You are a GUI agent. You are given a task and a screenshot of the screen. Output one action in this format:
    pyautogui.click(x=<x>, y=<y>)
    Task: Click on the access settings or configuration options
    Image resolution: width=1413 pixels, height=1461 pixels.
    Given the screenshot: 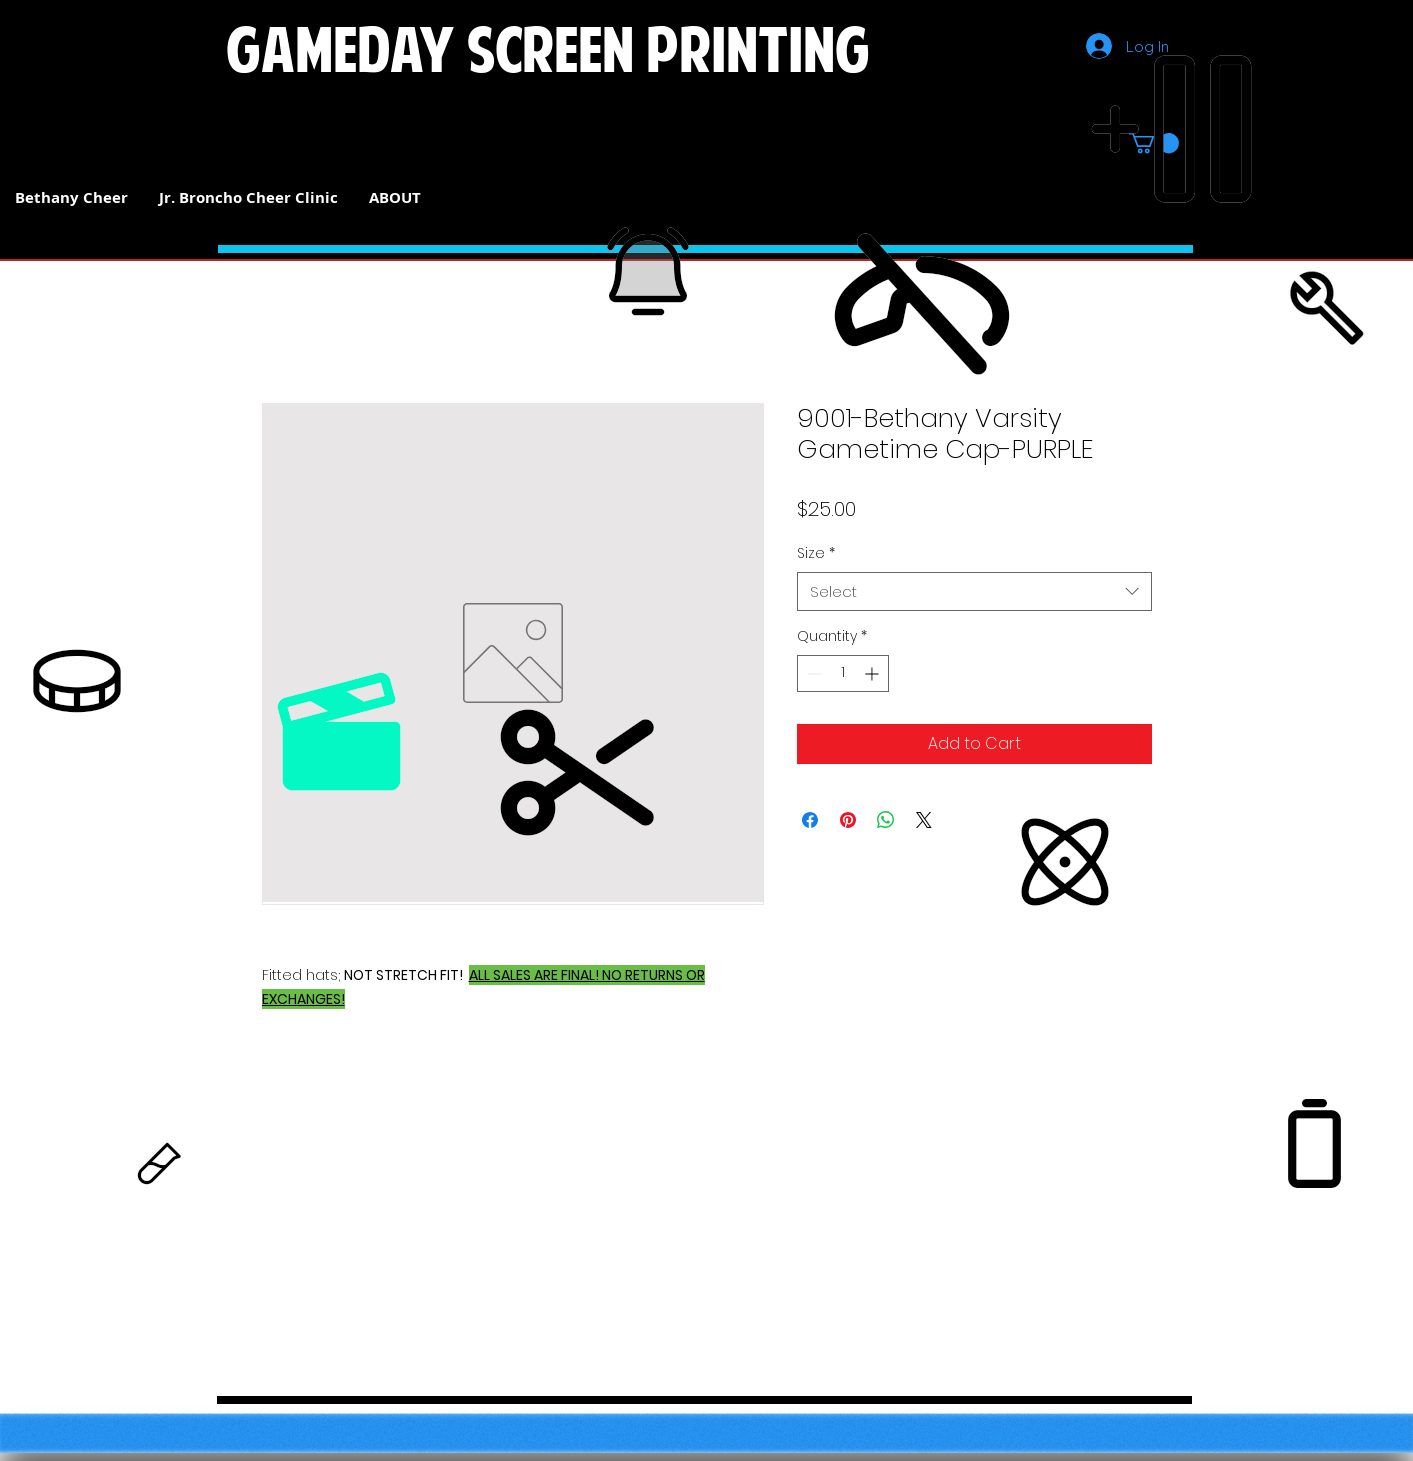 What is the action you would take?
    pyautogui.click(x=1327, y=308)
    